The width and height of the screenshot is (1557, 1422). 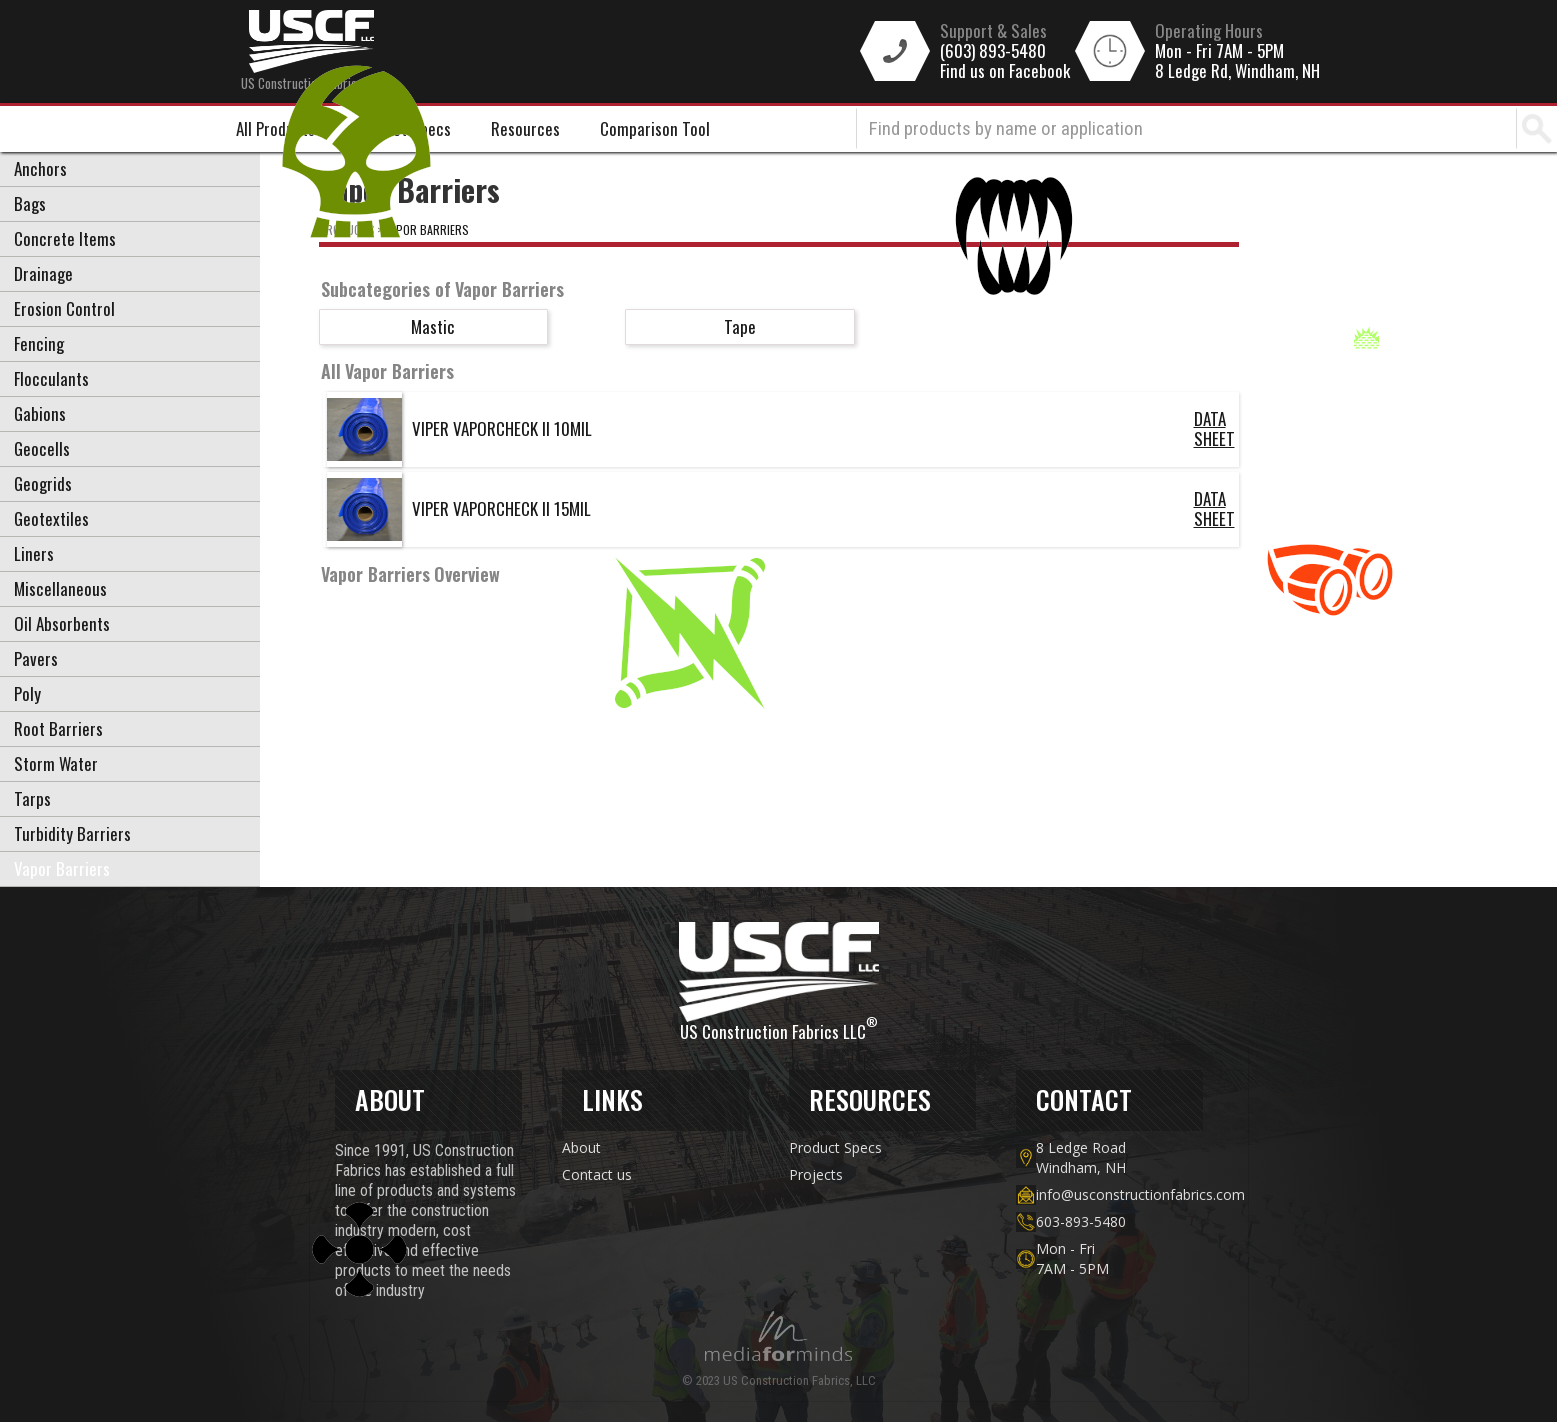 What do you see at coordinates (359, 1249) in the screenshot?
I see `indicates luck or bonus reward in gameplay` at bounding box center [359, 1249].